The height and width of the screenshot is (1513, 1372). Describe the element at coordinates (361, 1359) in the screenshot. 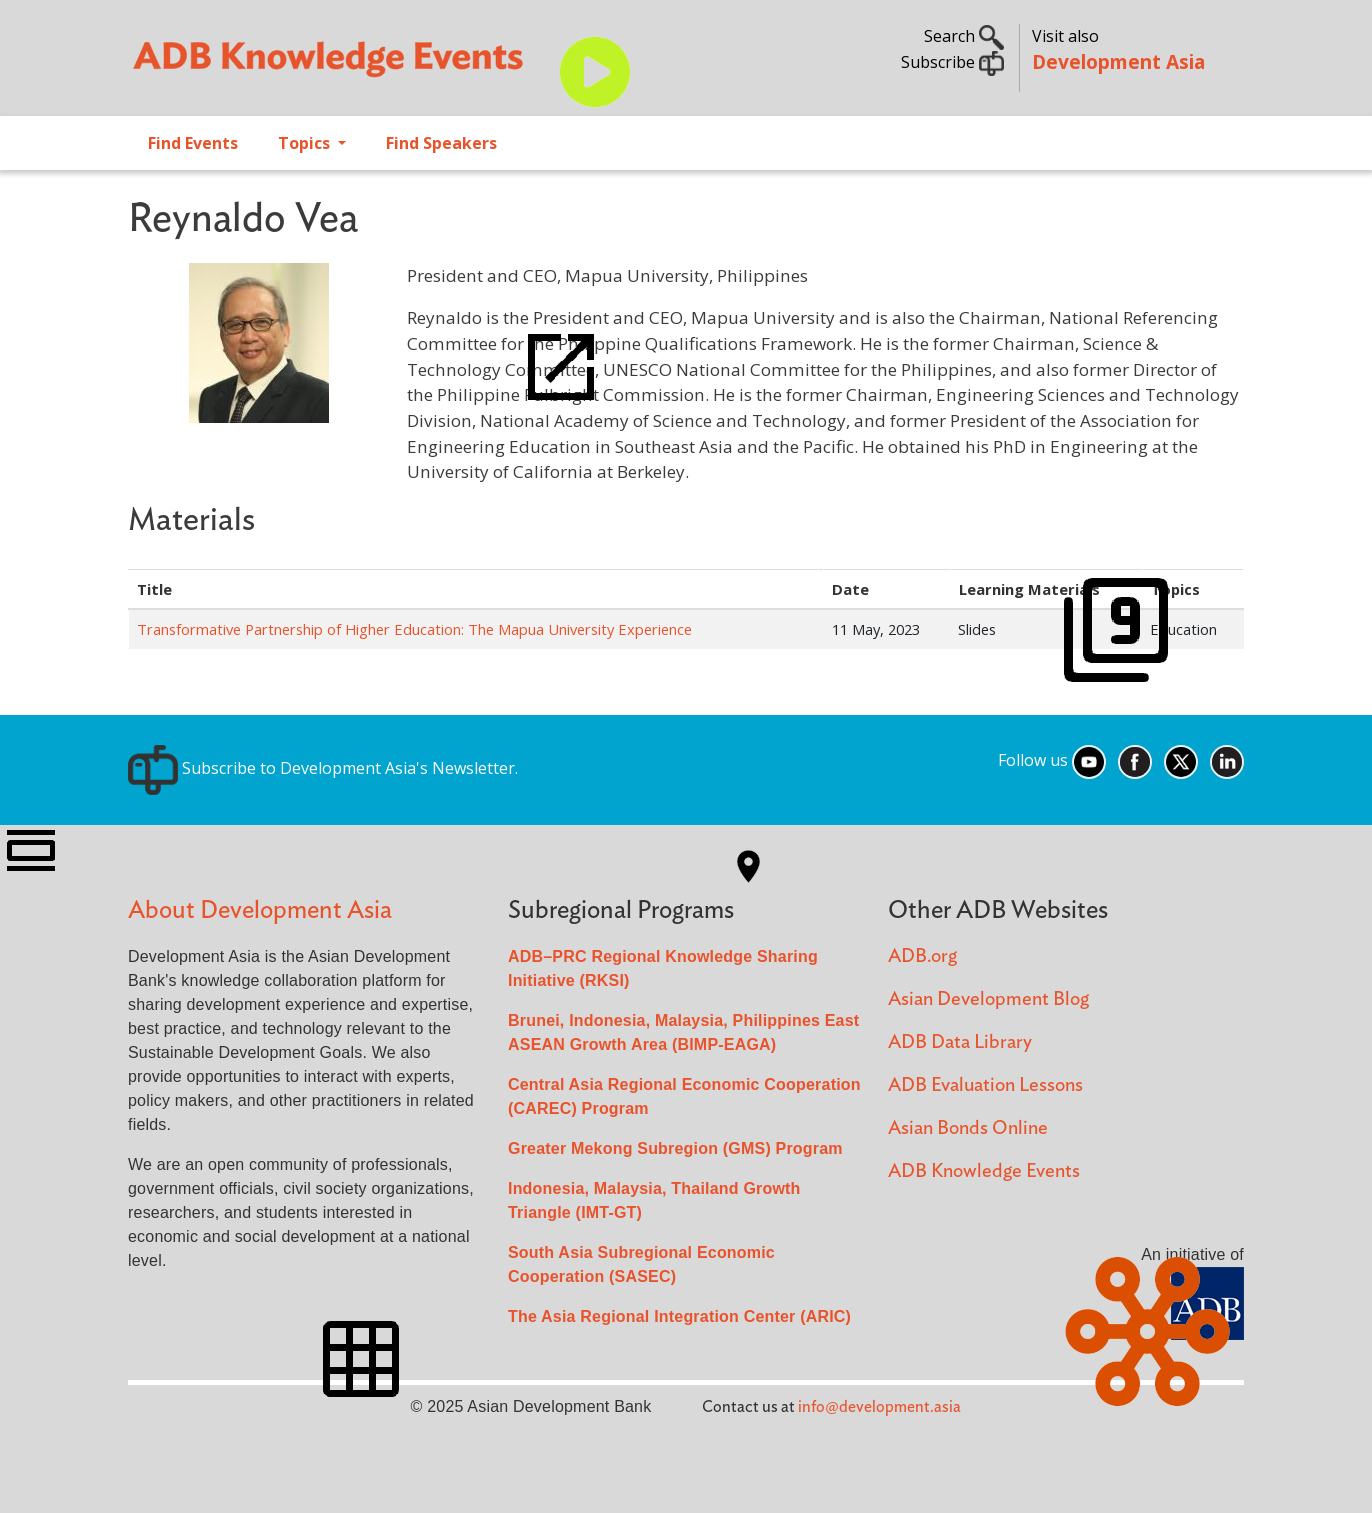

I see `toggle grid view display` at that location.